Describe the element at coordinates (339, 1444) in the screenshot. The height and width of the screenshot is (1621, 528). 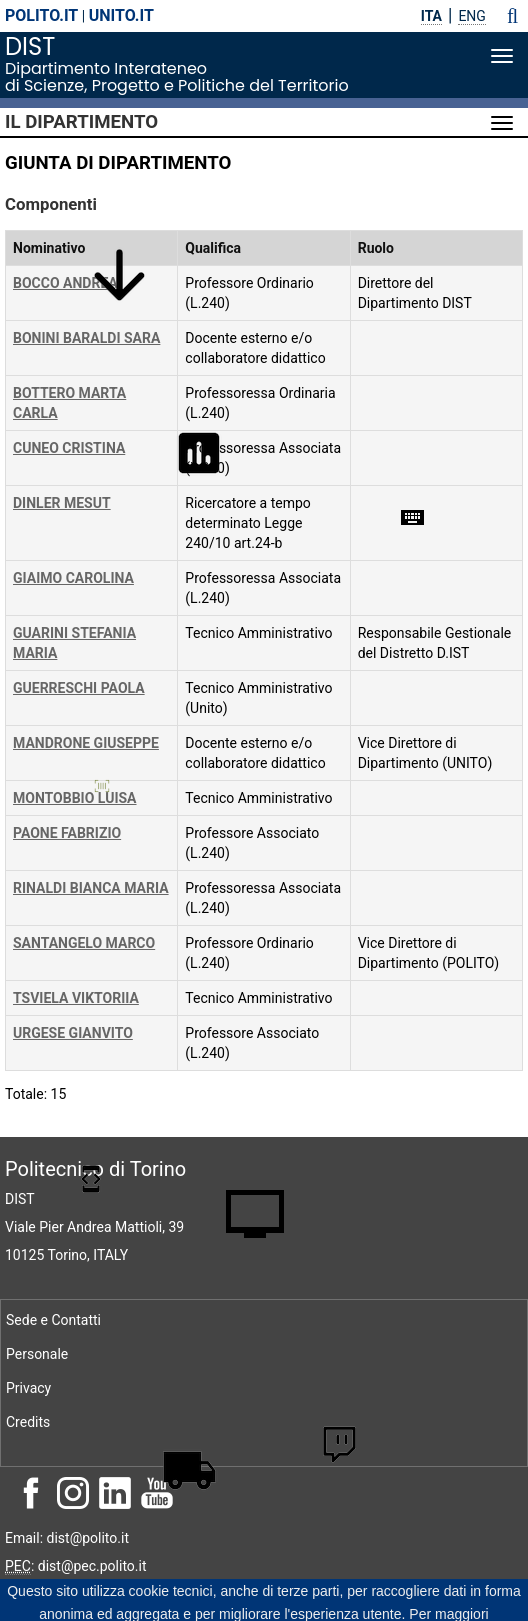
I see `open Twitch app` at that location.